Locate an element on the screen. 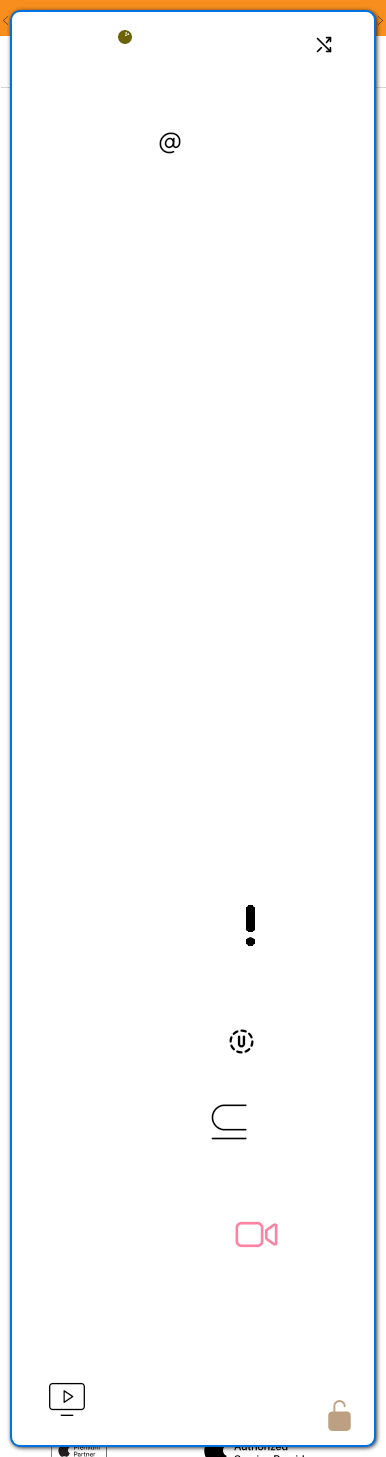 This screenshot has height=1457, width=386. indicates high priority notification or alert is located at coordinates (250, 925).